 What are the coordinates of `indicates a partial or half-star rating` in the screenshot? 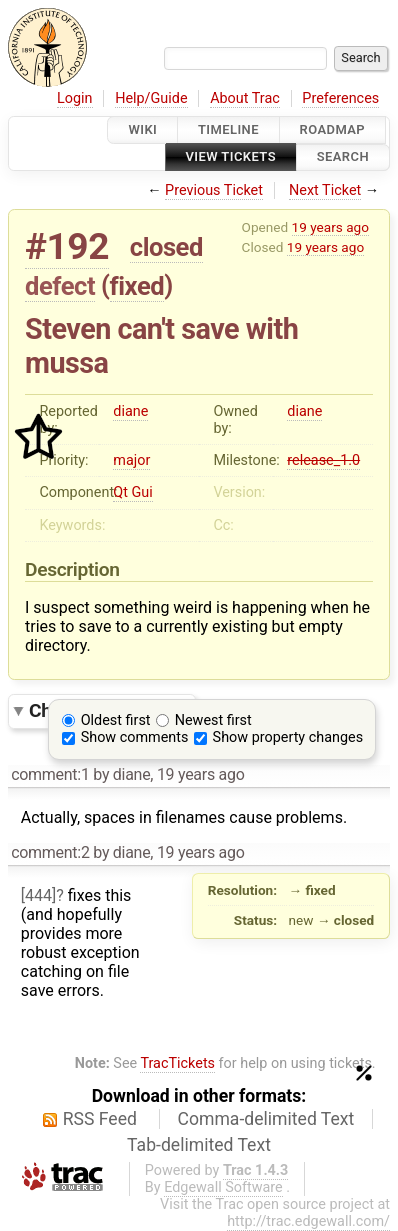 It's located at (38, 438).